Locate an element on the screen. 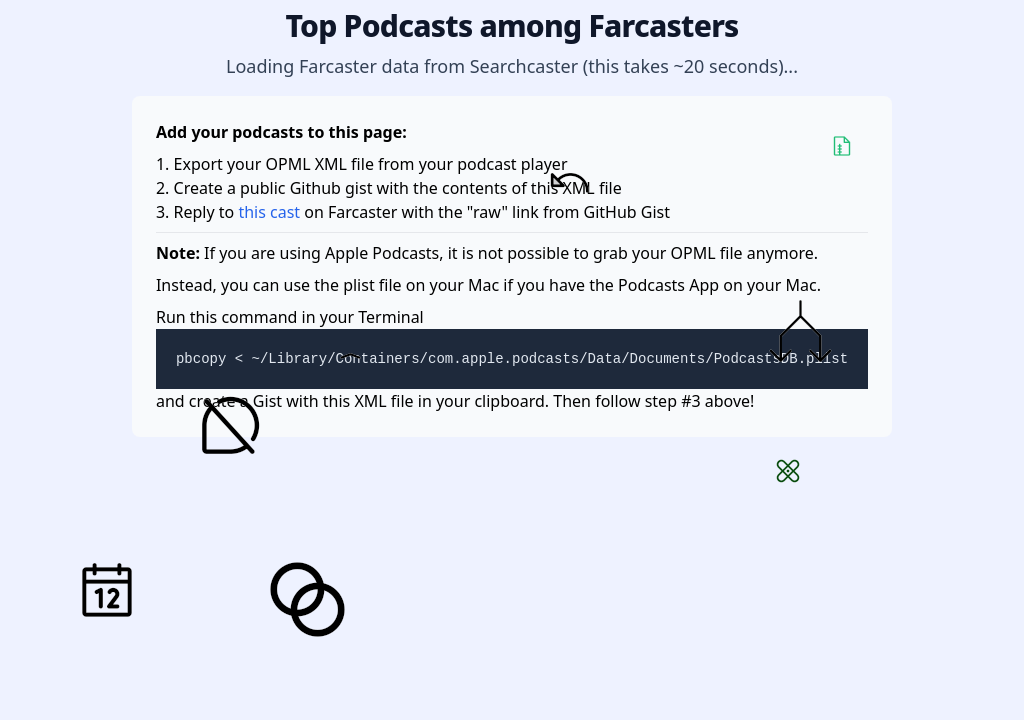 The height and width of the screenshot is (720, 1024). access compressed or archived files is located at coordinates (842, 146).